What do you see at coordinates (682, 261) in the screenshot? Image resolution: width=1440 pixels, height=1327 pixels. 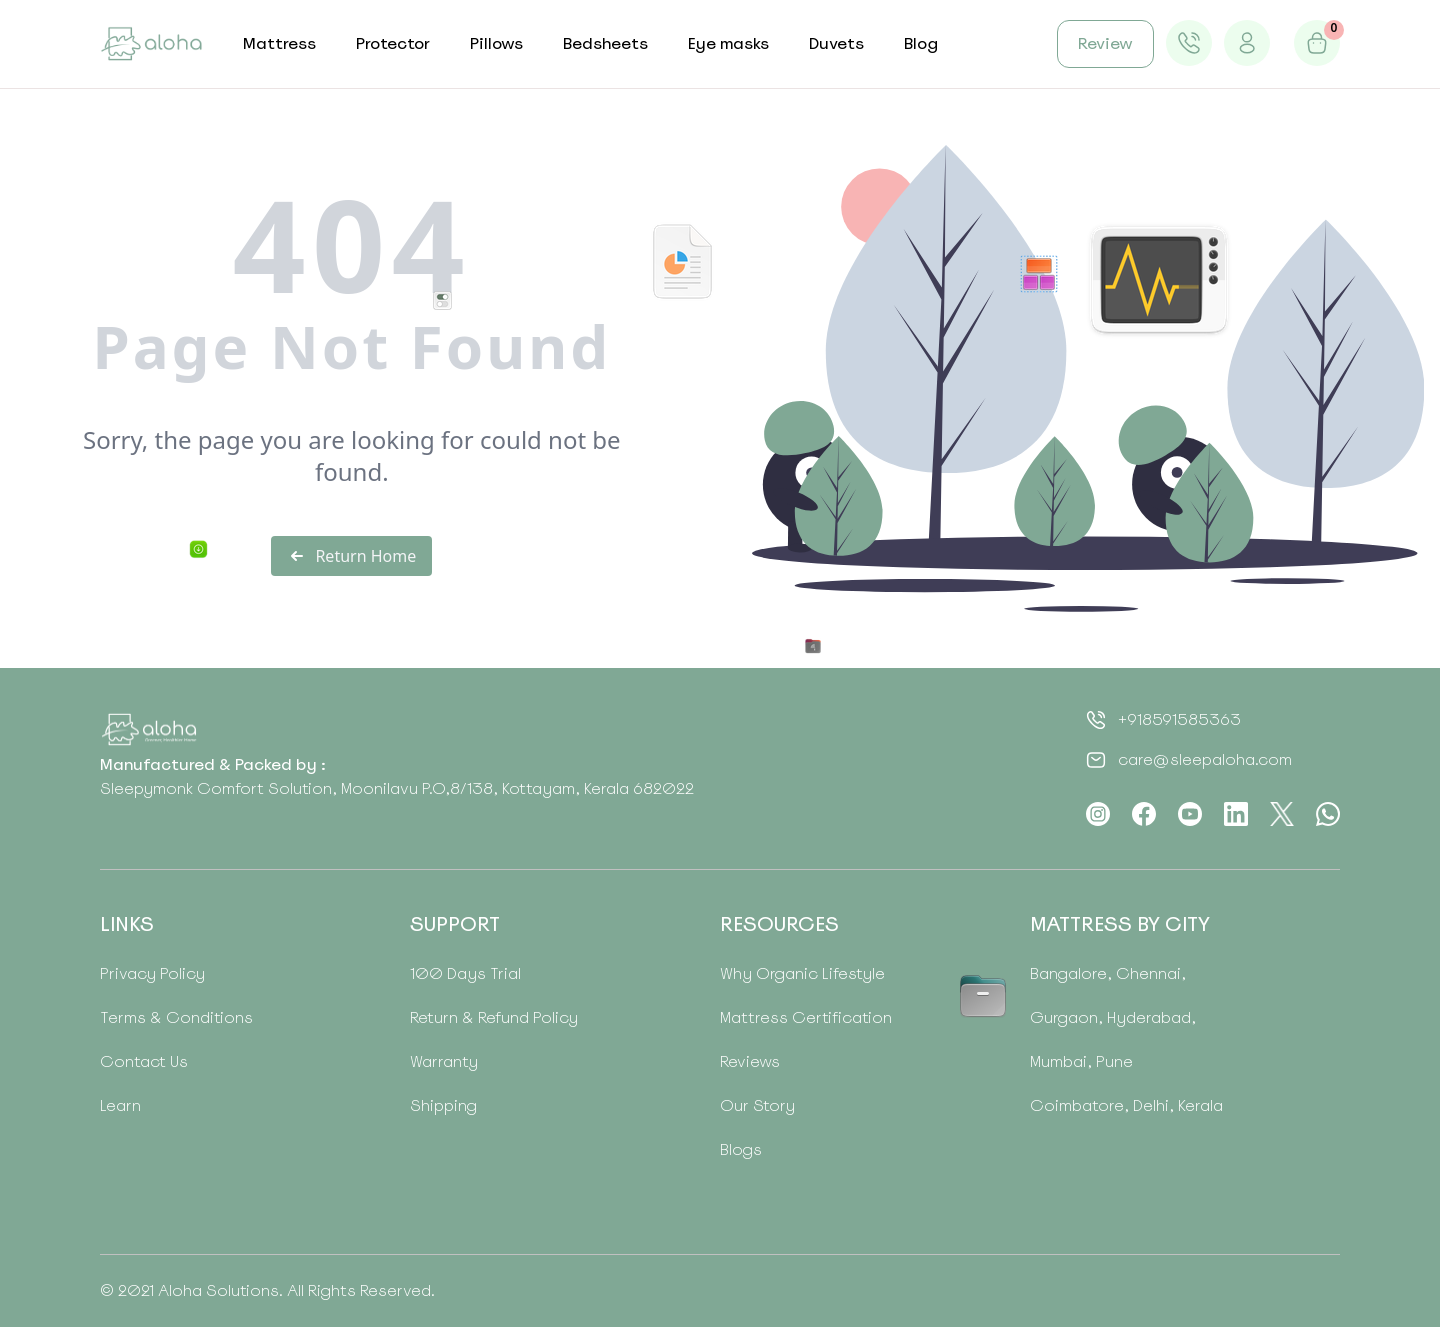 I see `open a presentation file` at bounding box center [682, 261].